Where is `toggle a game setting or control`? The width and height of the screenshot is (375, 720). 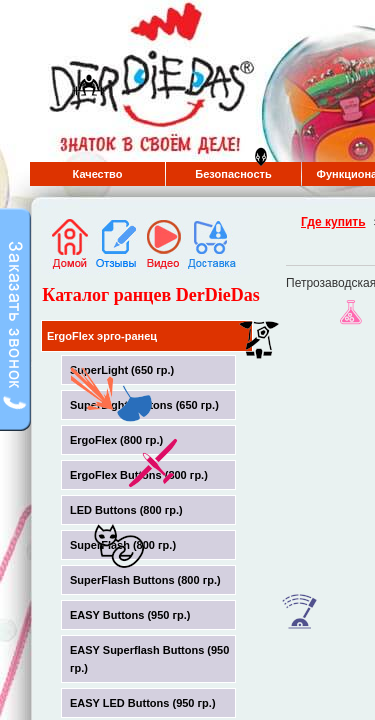 toggle a game setting or control is located at coordinates (300, 611).